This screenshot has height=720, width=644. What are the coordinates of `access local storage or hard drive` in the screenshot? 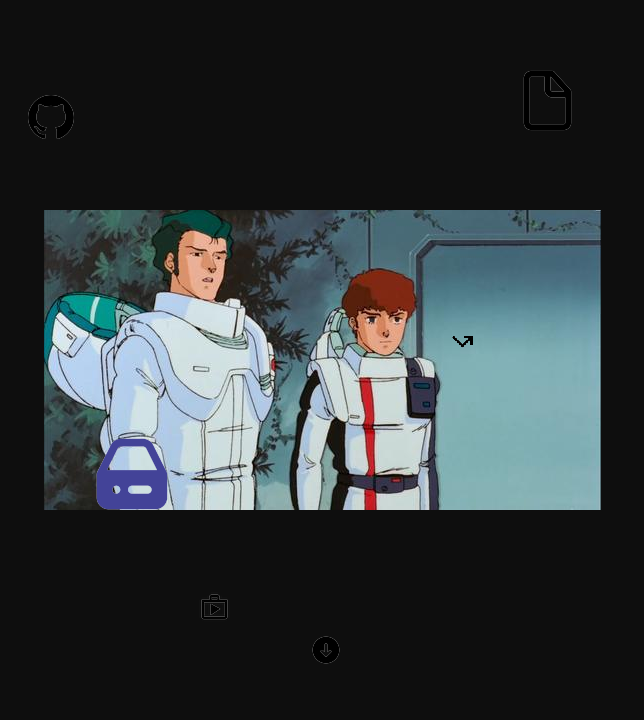 It's located at (132, 474).